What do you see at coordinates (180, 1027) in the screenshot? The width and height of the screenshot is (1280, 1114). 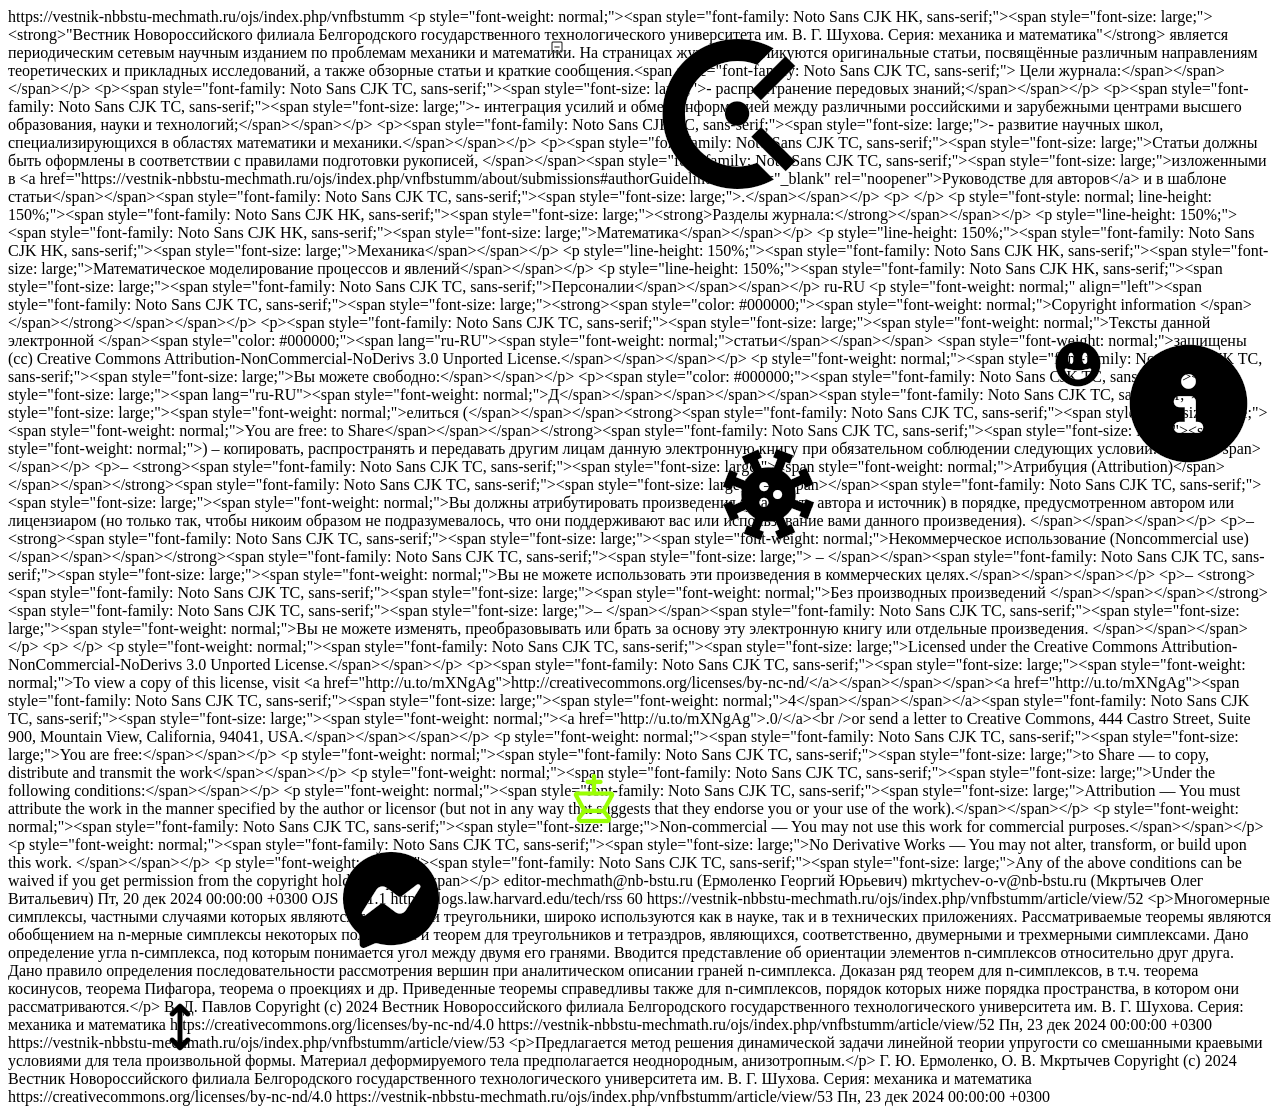 I see `adjust vertical position or order` at bounding box center [180, 1027].